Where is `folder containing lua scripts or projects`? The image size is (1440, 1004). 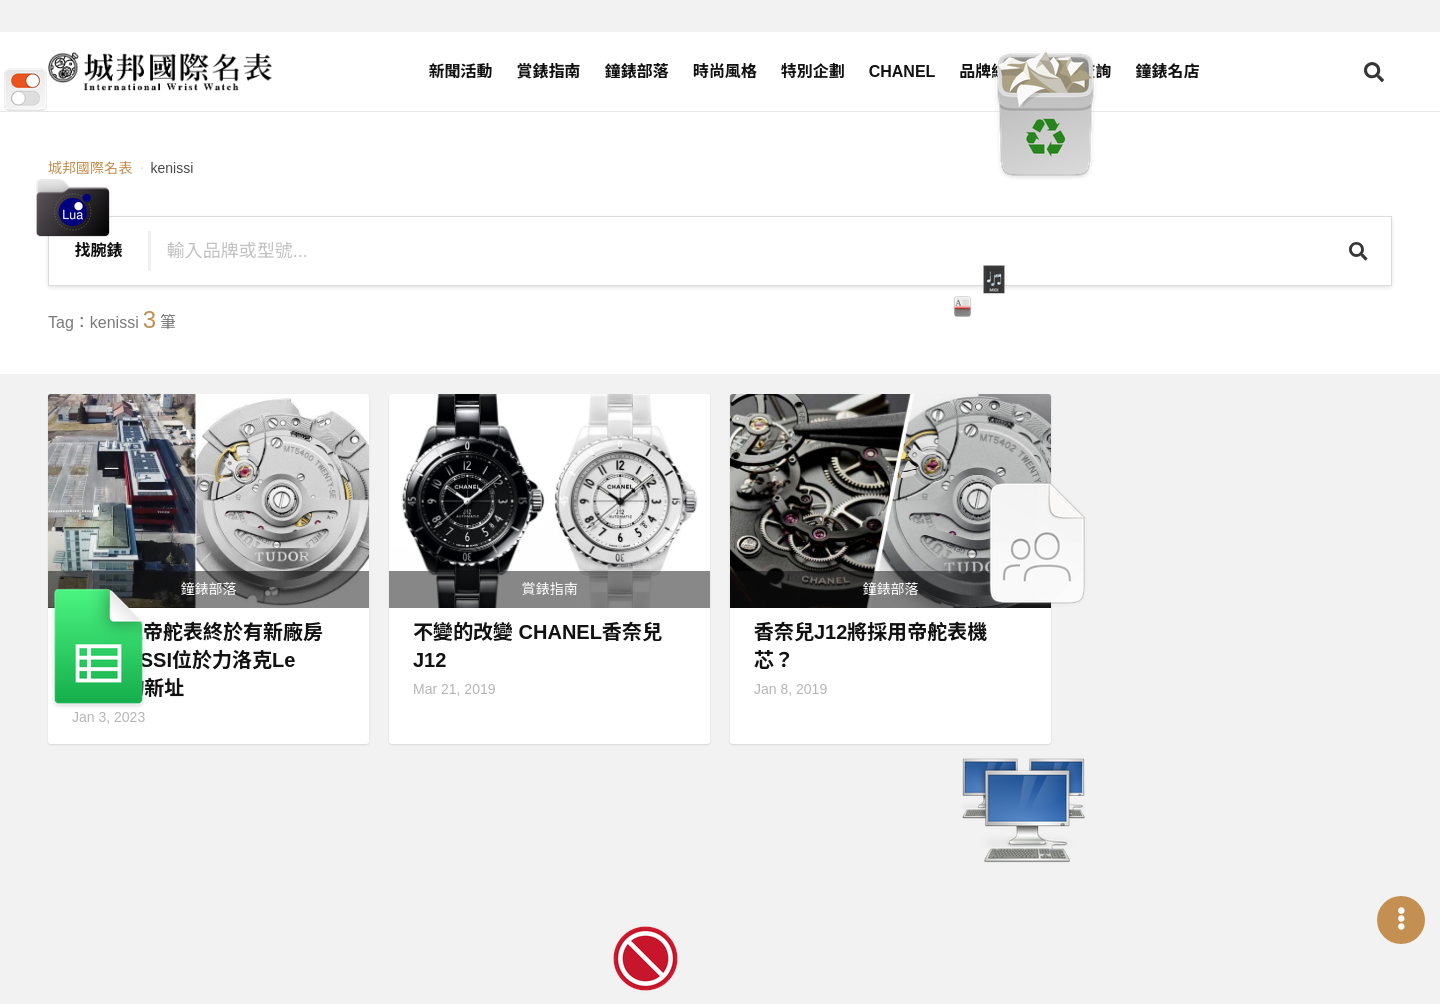
folder containing lua scripts or projects is located at coordinates (72, 209).